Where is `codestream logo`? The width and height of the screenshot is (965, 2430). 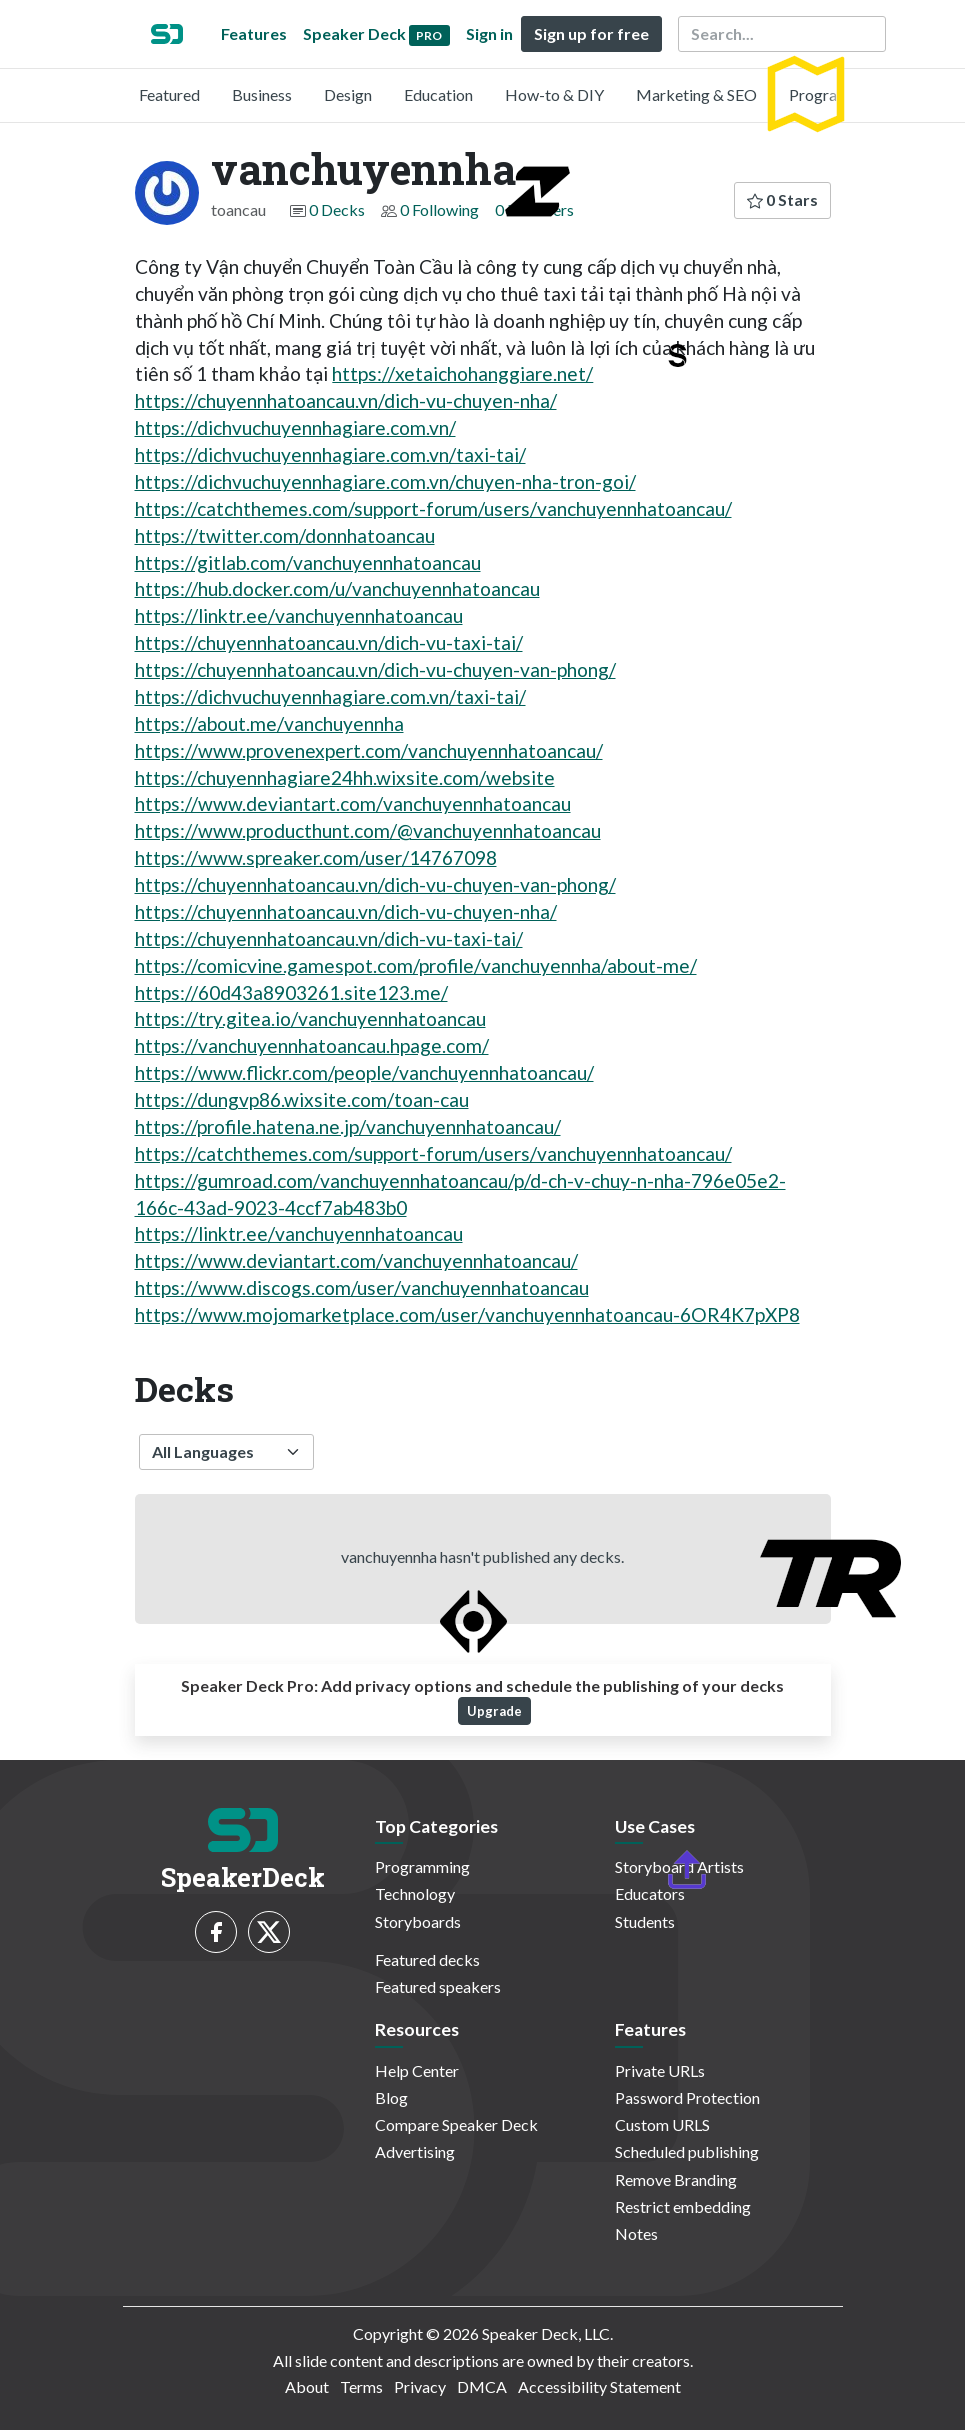 codestream logo is located at coordinates (473, 1621).